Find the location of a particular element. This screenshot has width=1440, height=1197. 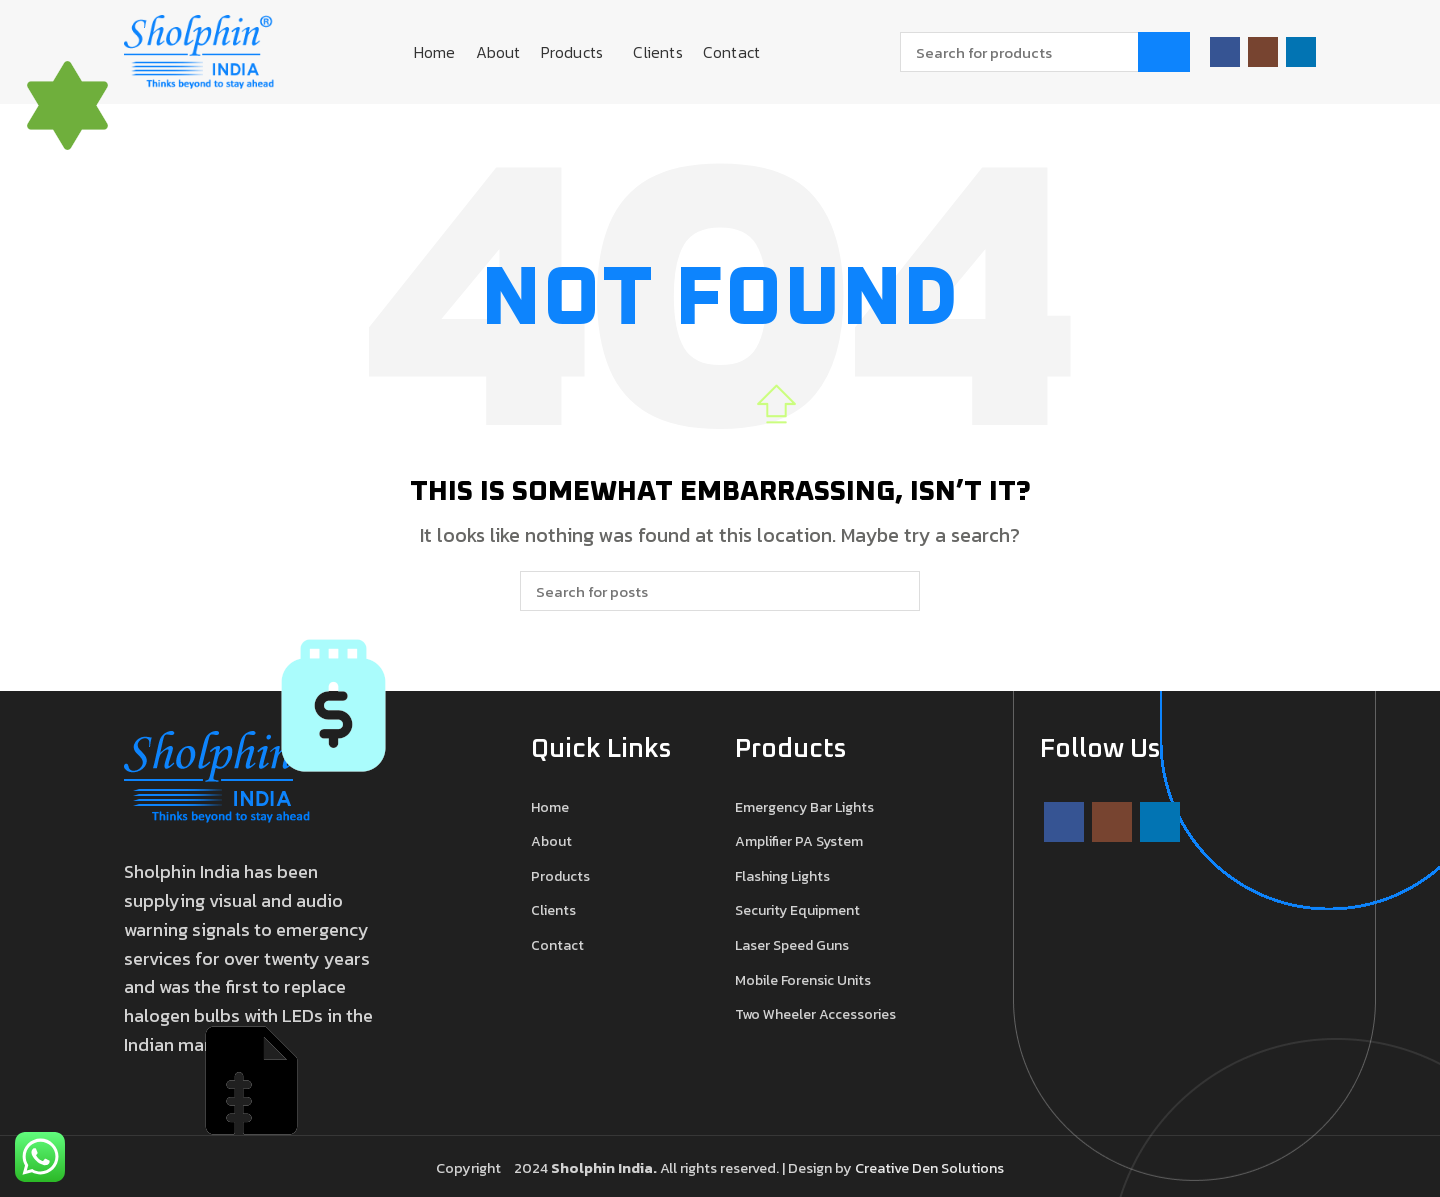

upload a file or document is located at coordinates (776, 405).